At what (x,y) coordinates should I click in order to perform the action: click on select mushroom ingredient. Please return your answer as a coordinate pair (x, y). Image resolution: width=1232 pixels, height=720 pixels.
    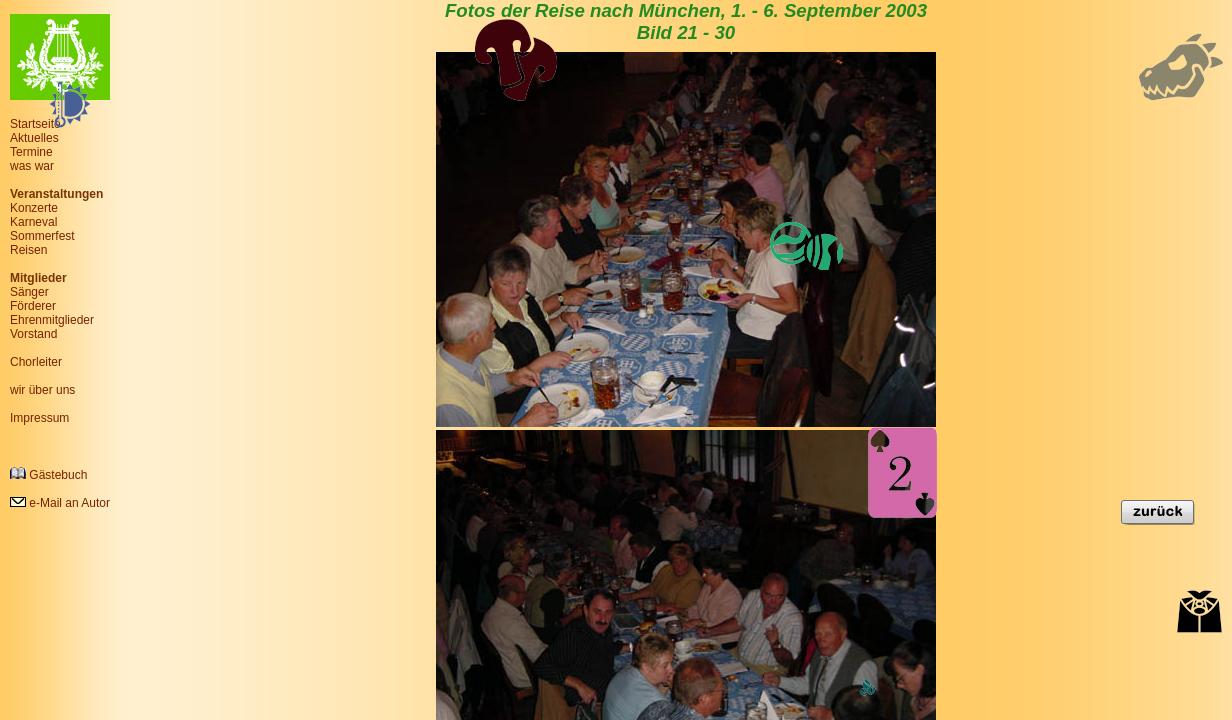
    Looking at the image, I should click on (516, 60).